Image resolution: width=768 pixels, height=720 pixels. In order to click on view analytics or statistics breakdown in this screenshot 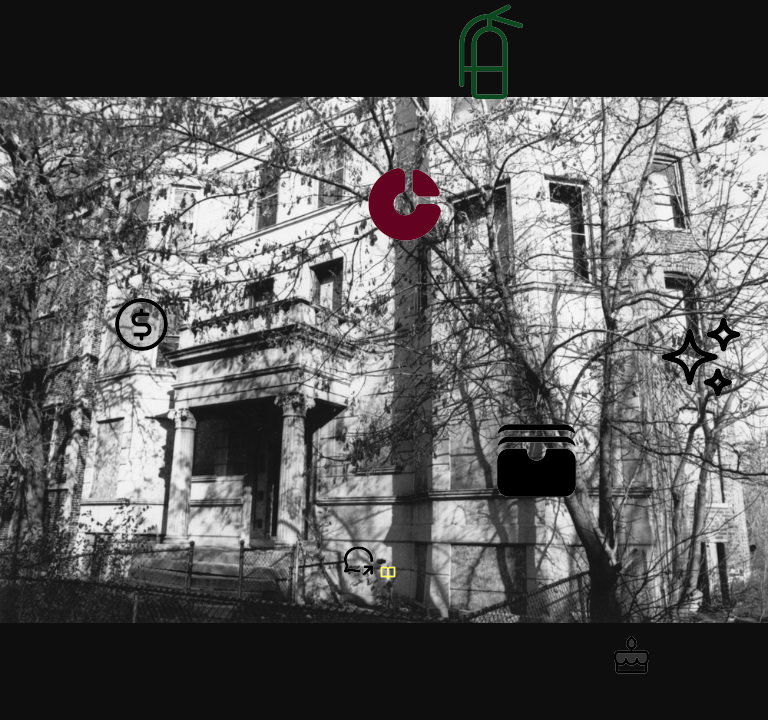, I will do `click(405, 204)`.